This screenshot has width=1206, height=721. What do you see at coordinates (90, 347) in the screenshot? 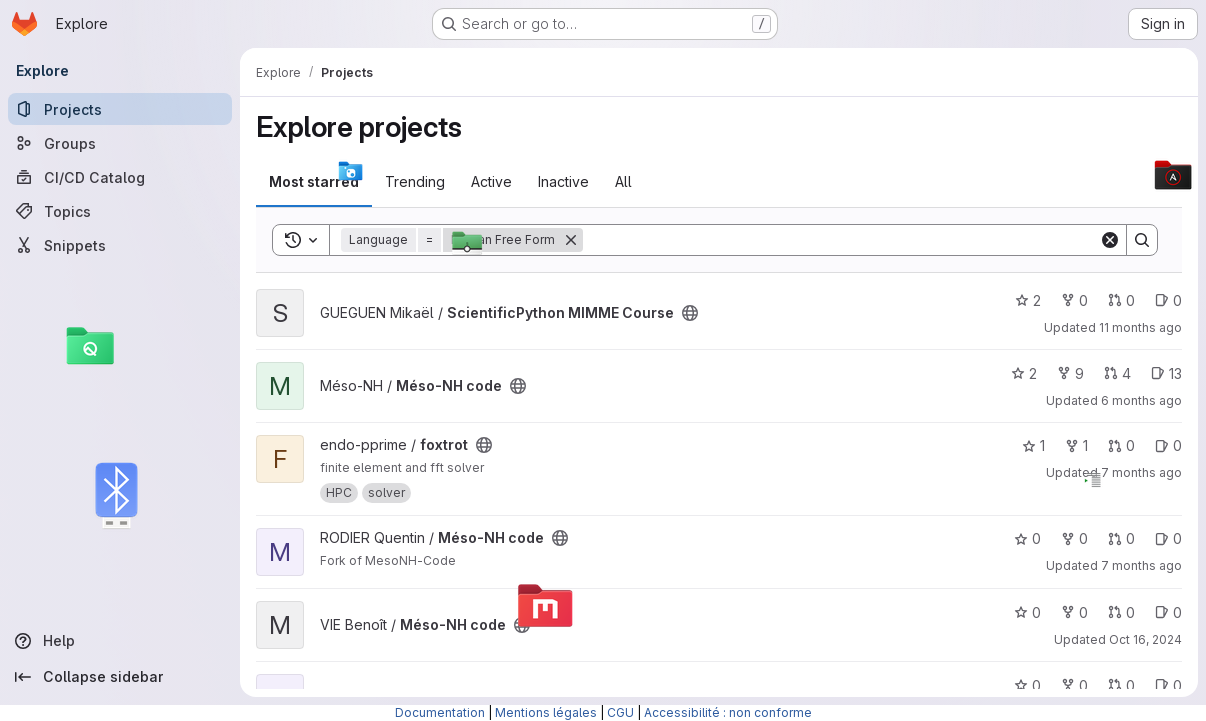
I see `open android 10 system folder` at bounding box center [90, 347].